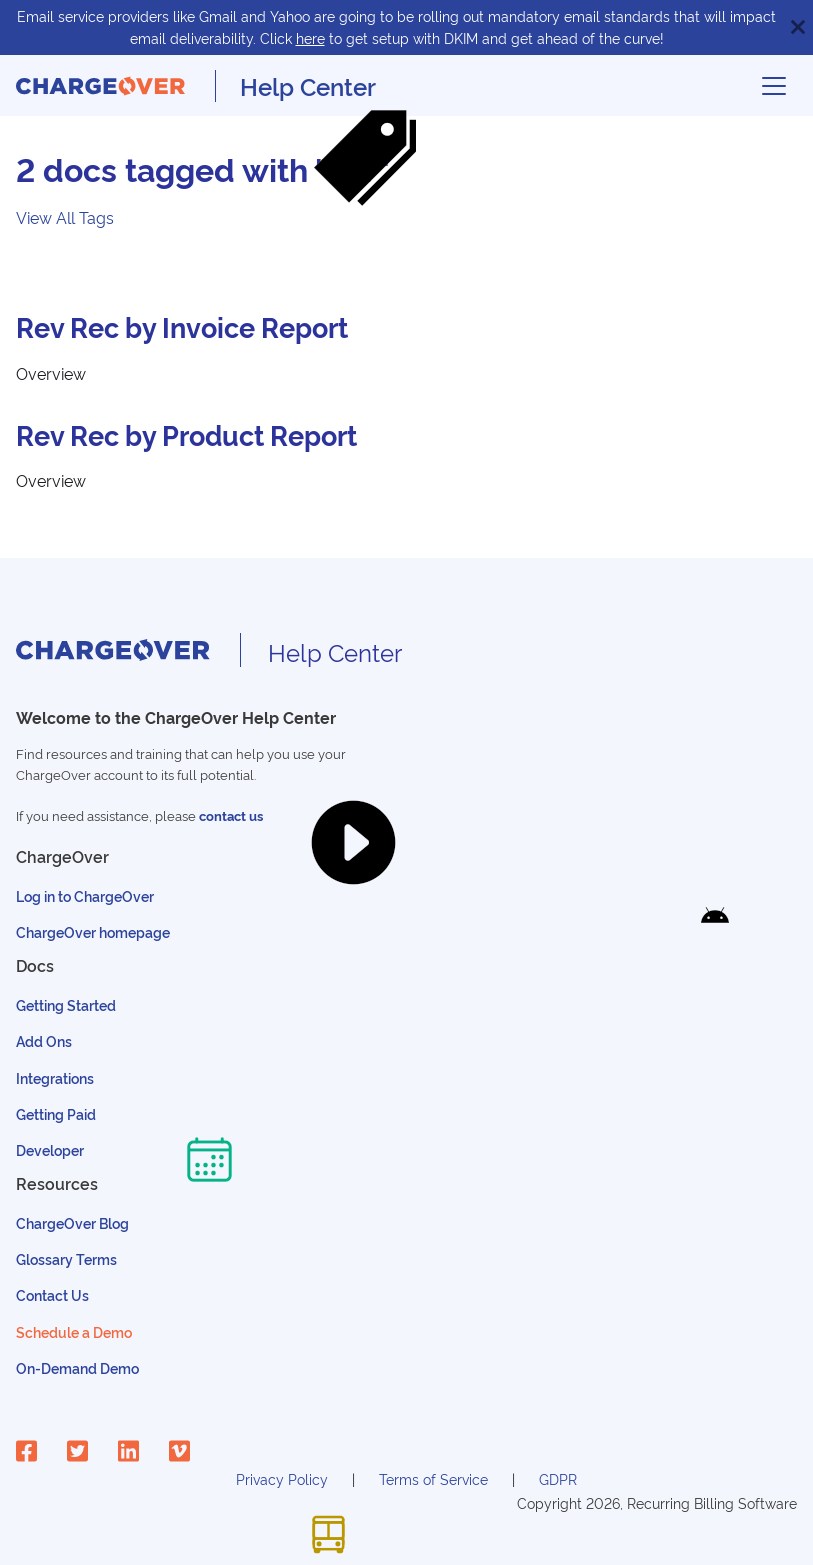 Image resolution: width=813 pixels, height=1565 pixels. What do you see at coordinates (328, 1534) in the screenshot?
I see `view bus routes or schedules` at bounding box center [328, 1534].